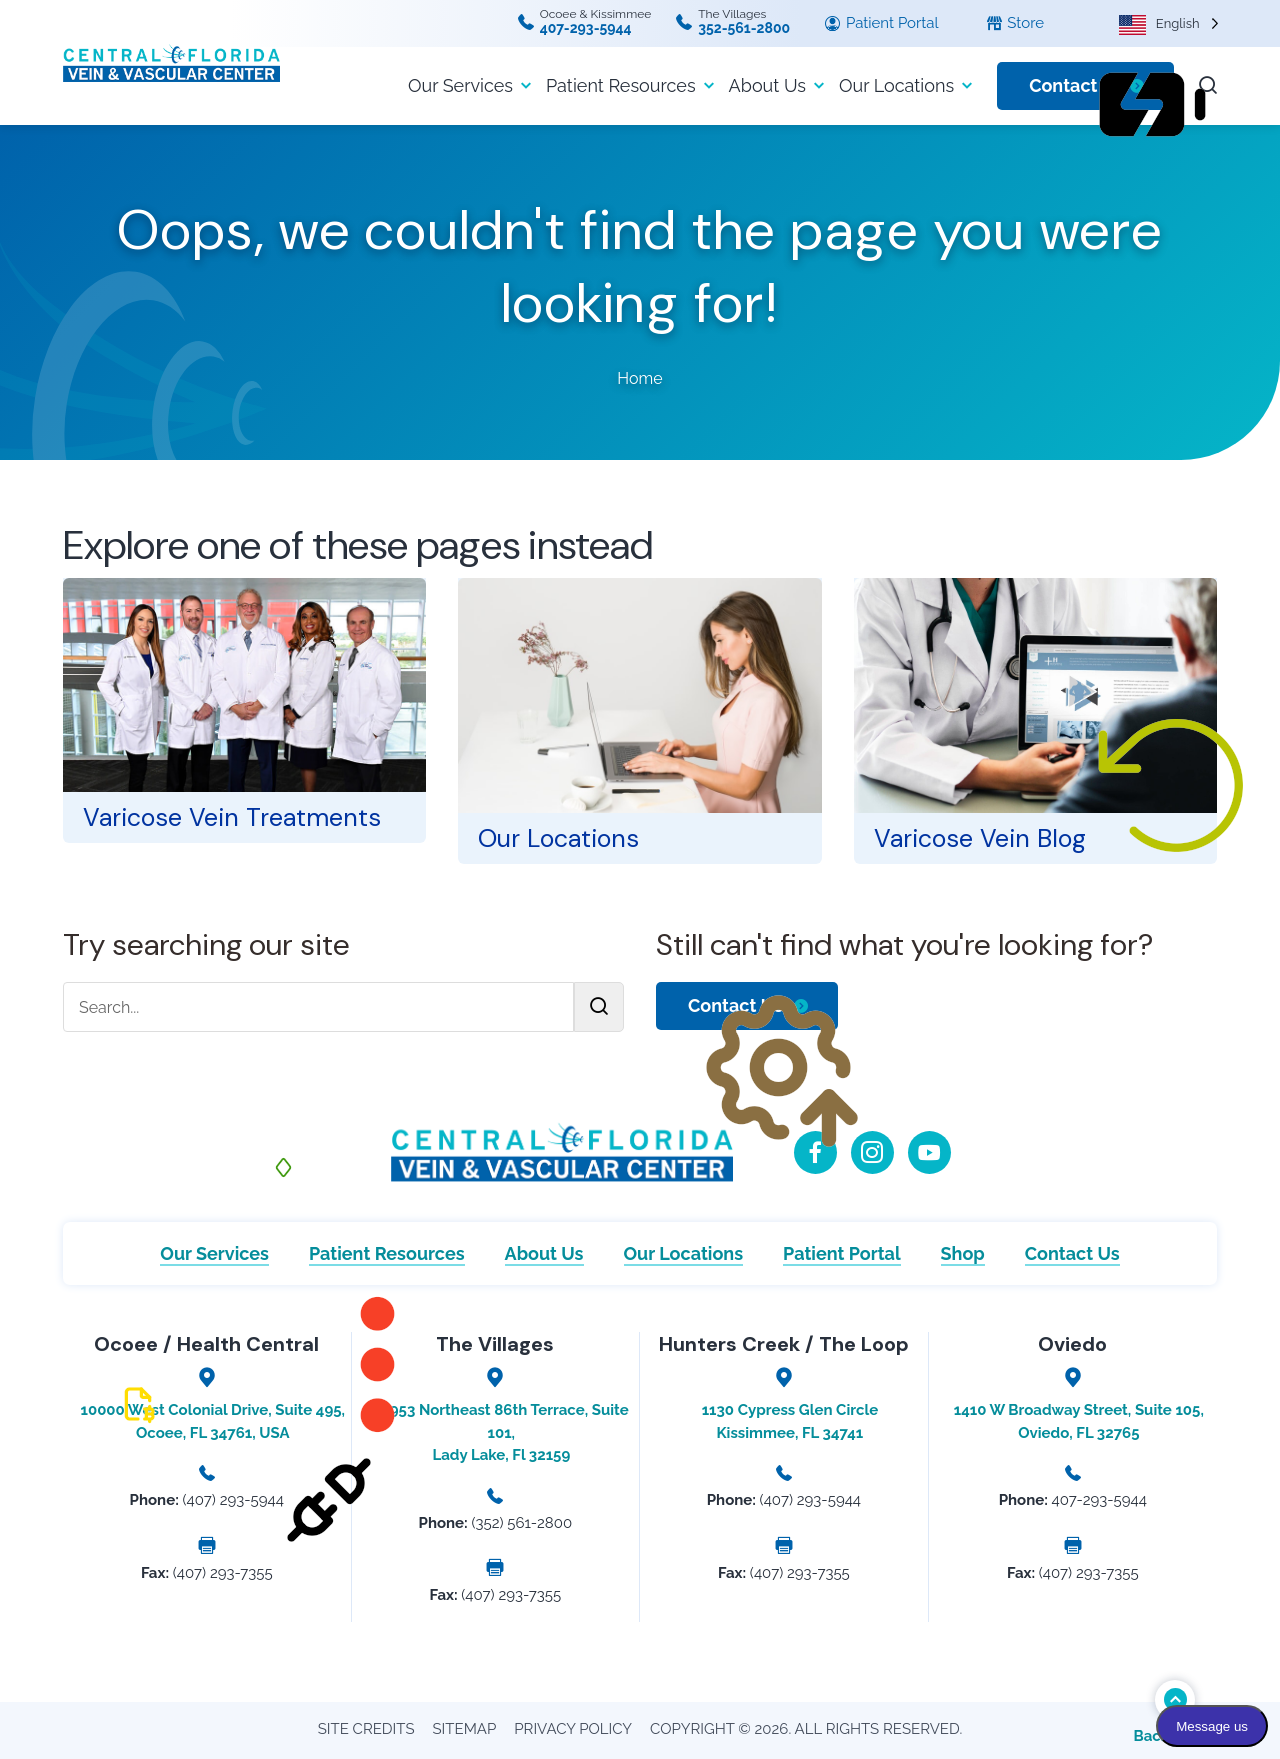 This screenshot has width=1280, height=1759. I want to click on upgrade or update settings, so click(778, 1067).